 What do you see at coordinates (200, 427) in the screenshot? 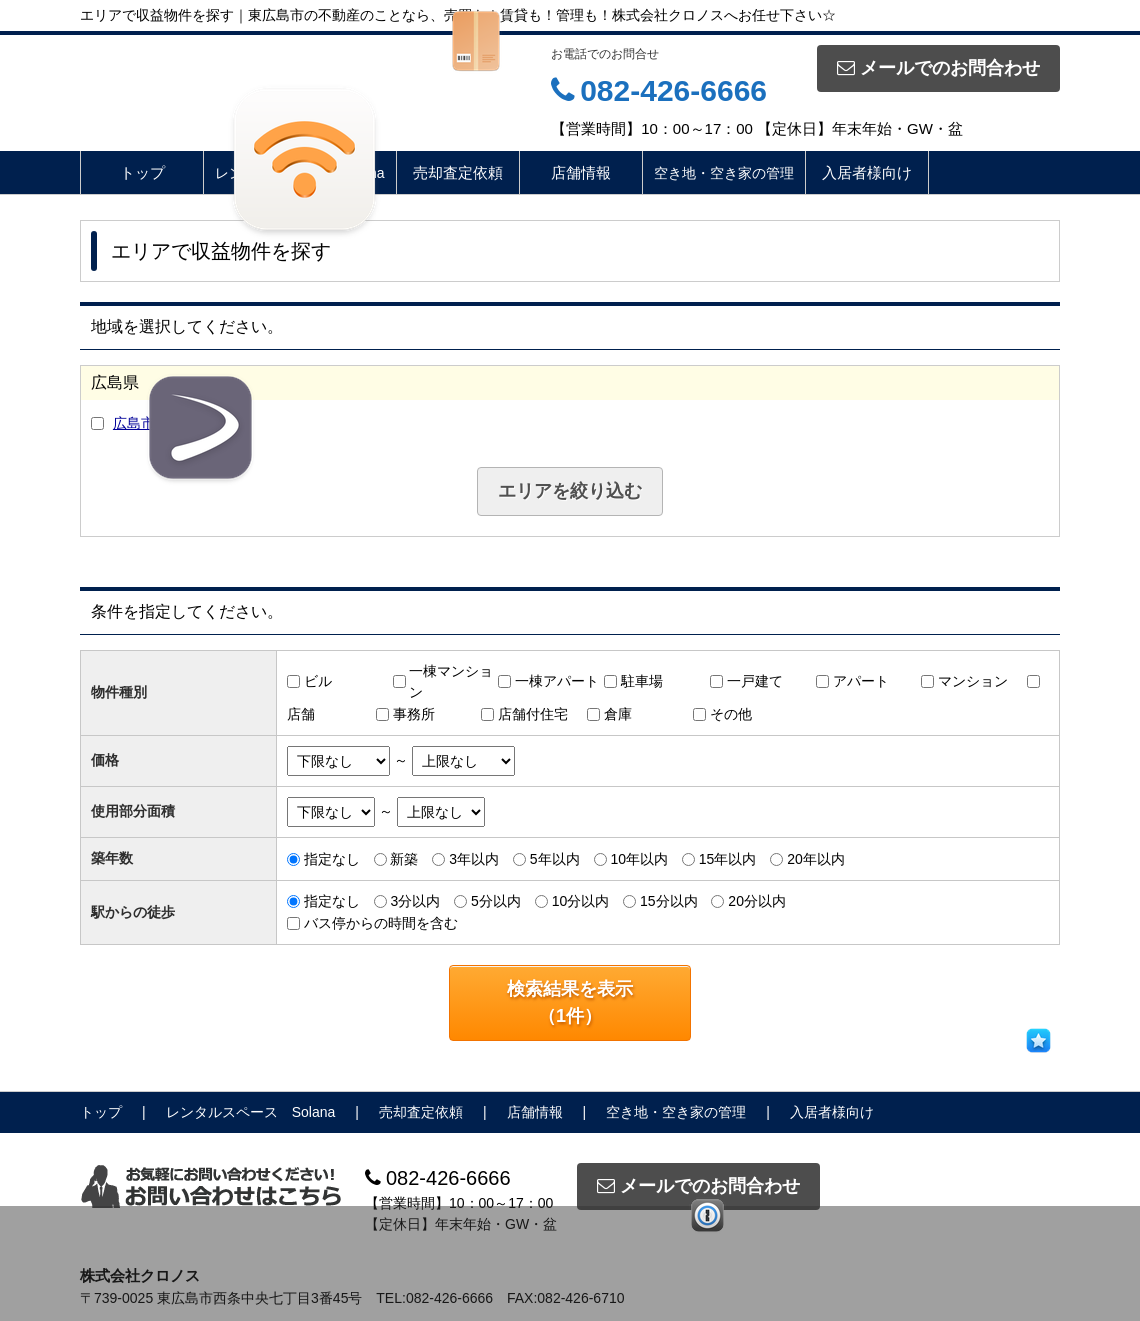
I see `launch the devuan linux application` at bounding box center [200, 427].